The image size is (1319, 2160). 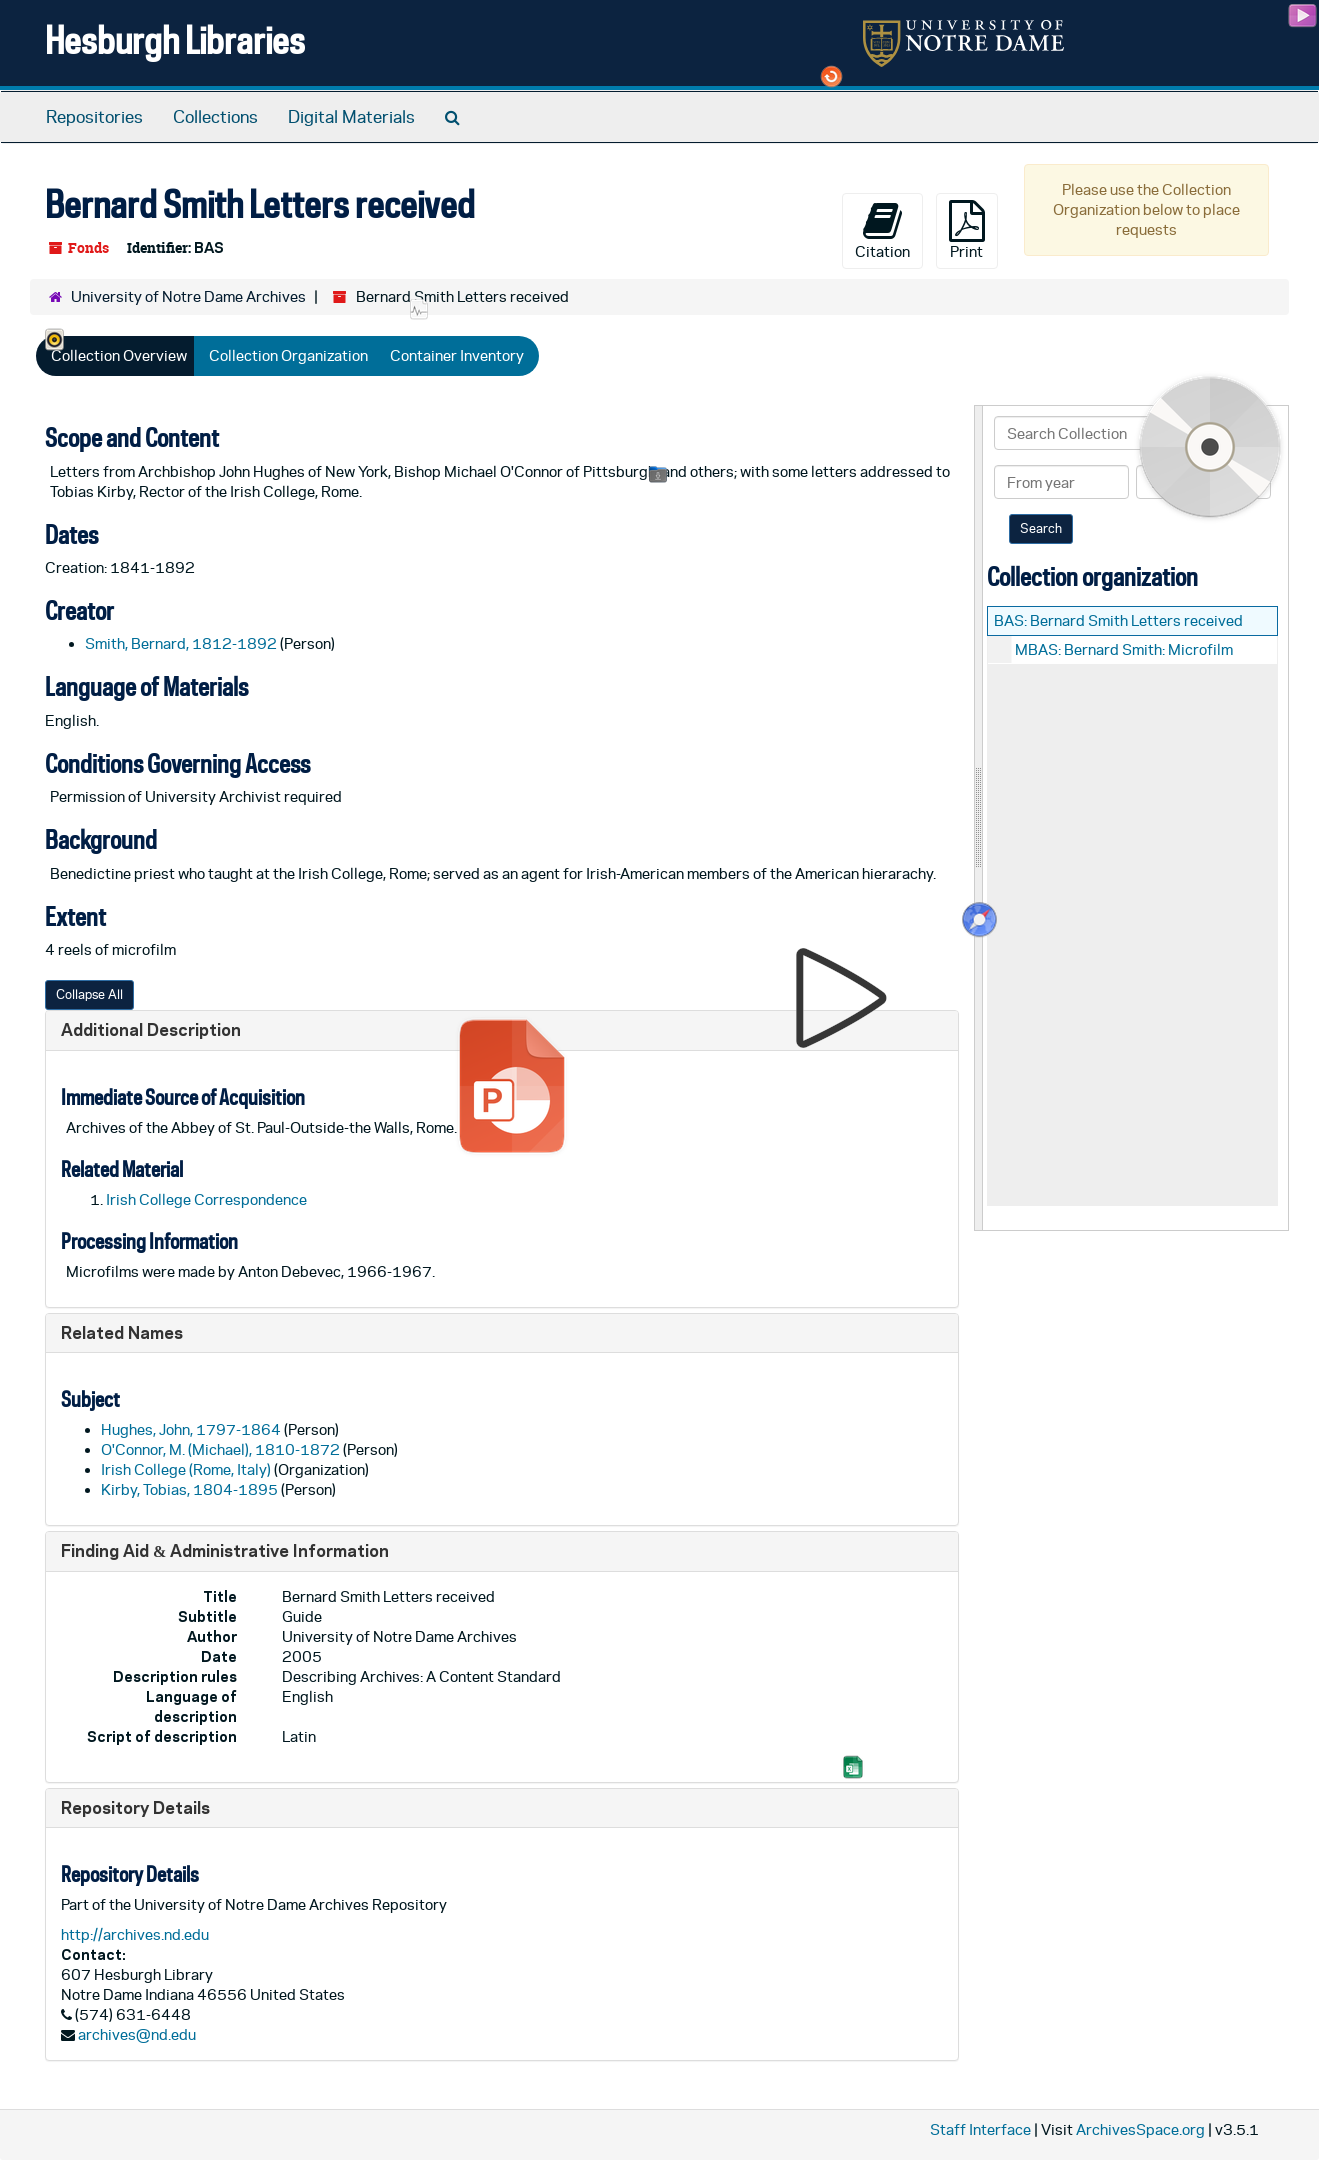 What do you see at coordinates (419, 309) in the screenshot?
I see `view system log file` at bounding box center [419, 309].